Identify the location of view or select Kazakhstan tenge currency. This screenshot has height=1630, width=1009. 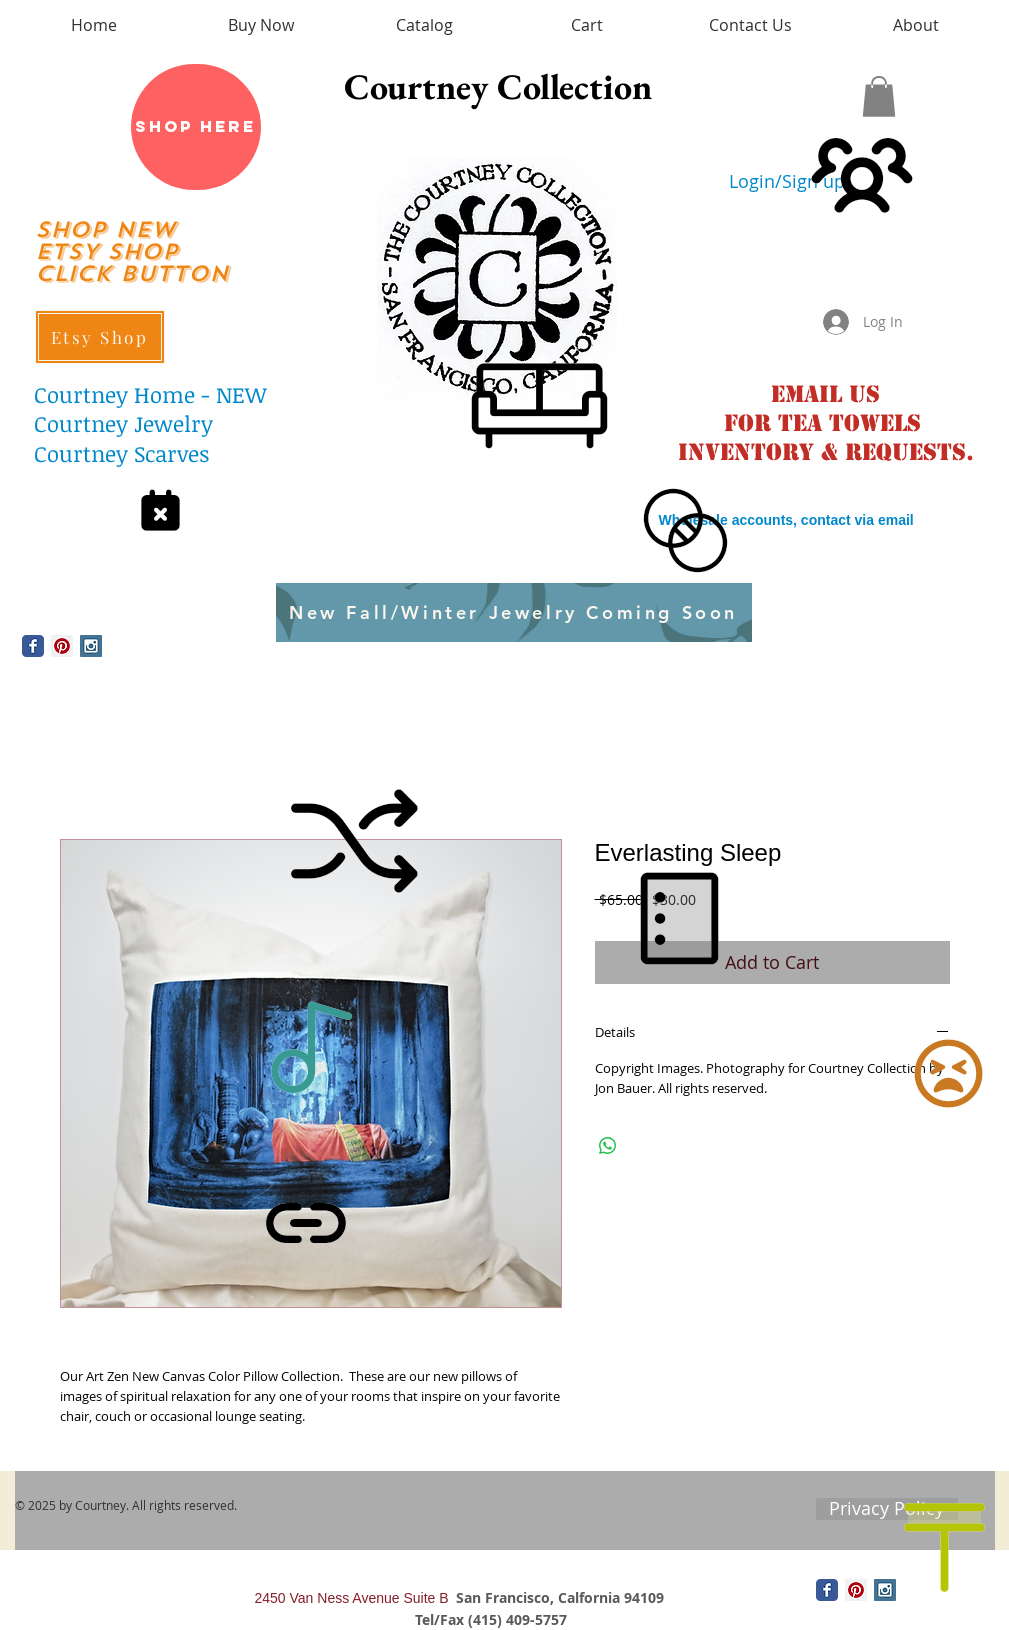
(944, 1543).